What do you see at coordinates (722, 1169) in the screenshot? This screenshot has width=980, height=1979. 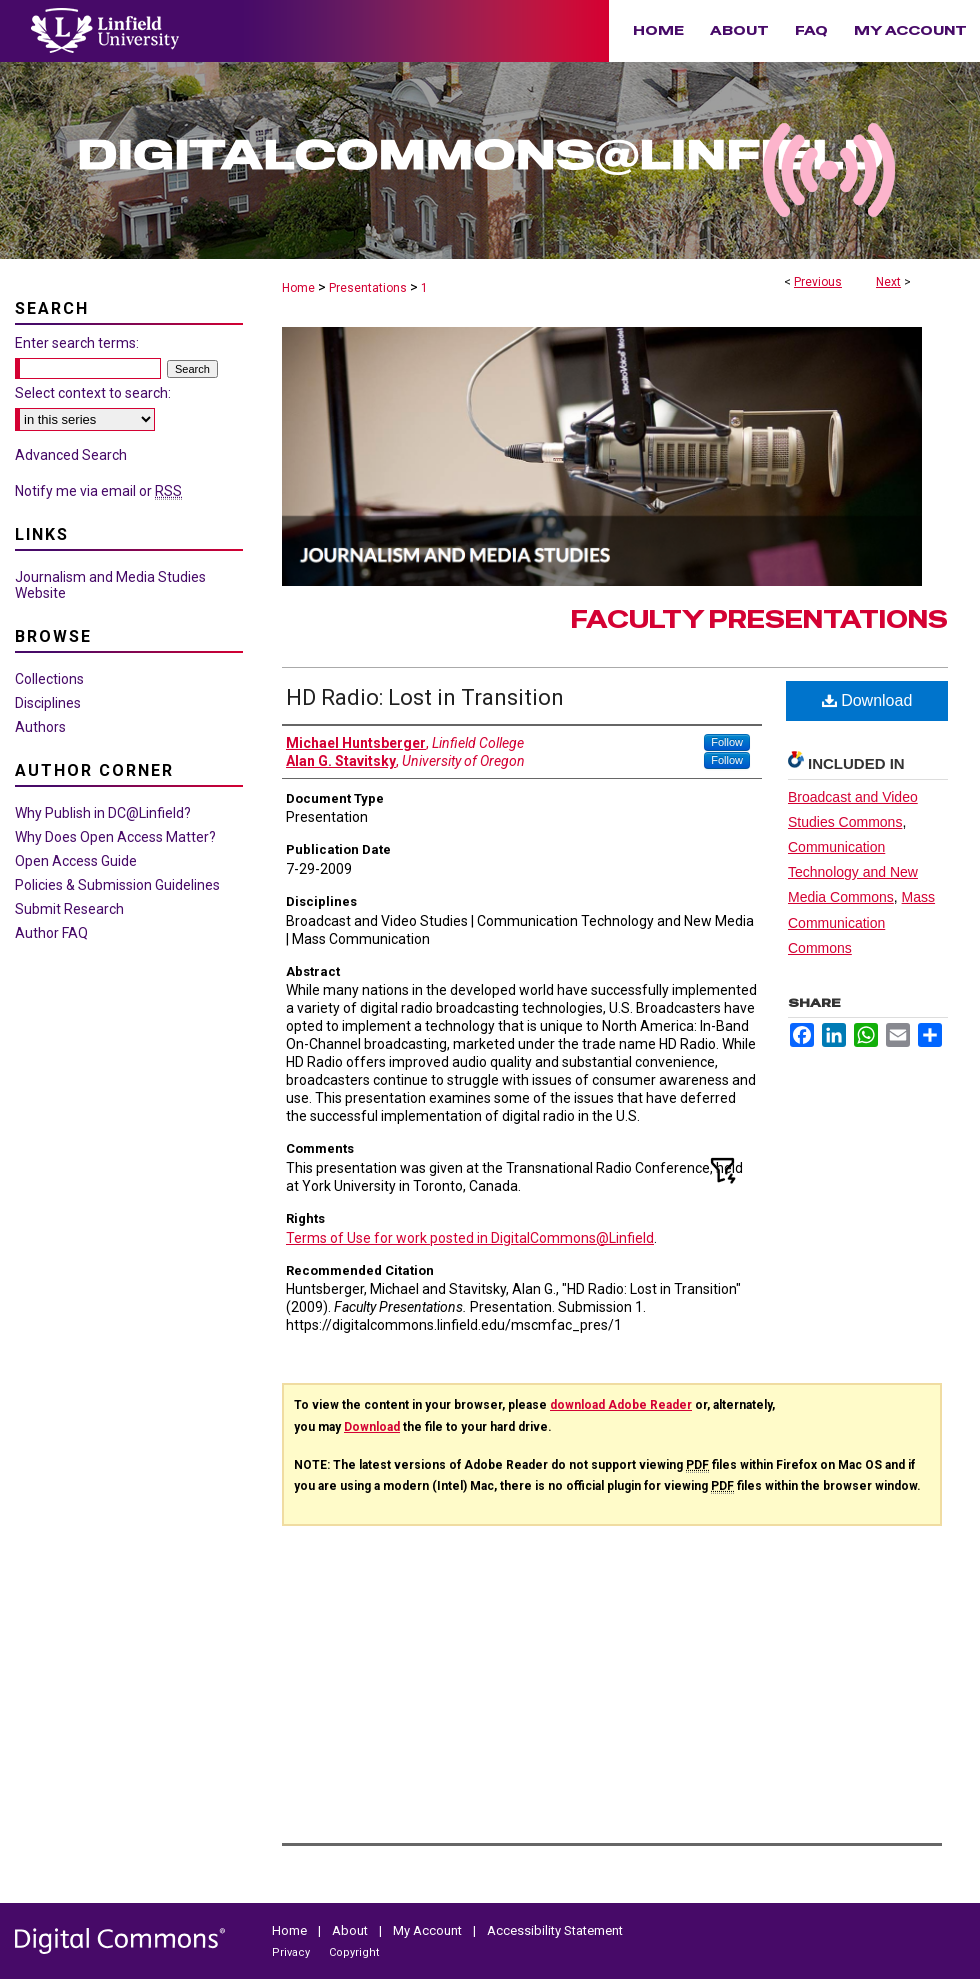 I see `apply quick or instant filtering` at bounding box center [722, 1169].